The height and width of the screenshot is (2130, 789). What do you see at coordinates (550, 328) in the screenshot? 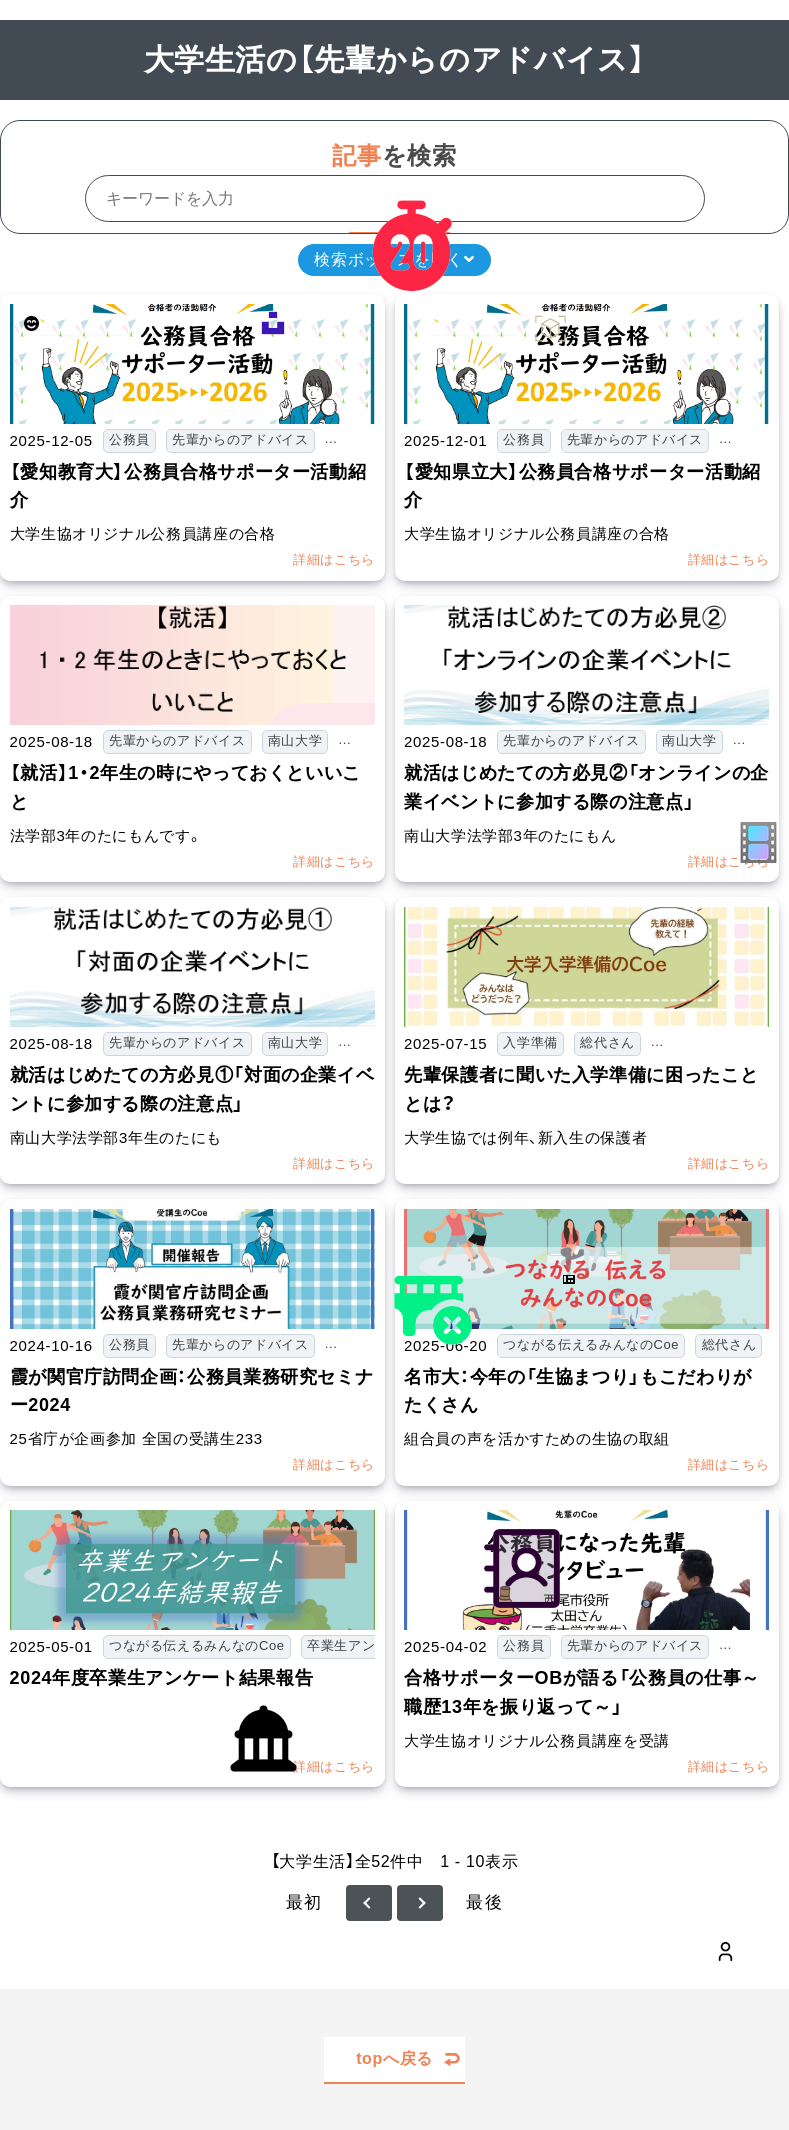
I see `scan or capture a 3D object` at bounding box center [550, 328].